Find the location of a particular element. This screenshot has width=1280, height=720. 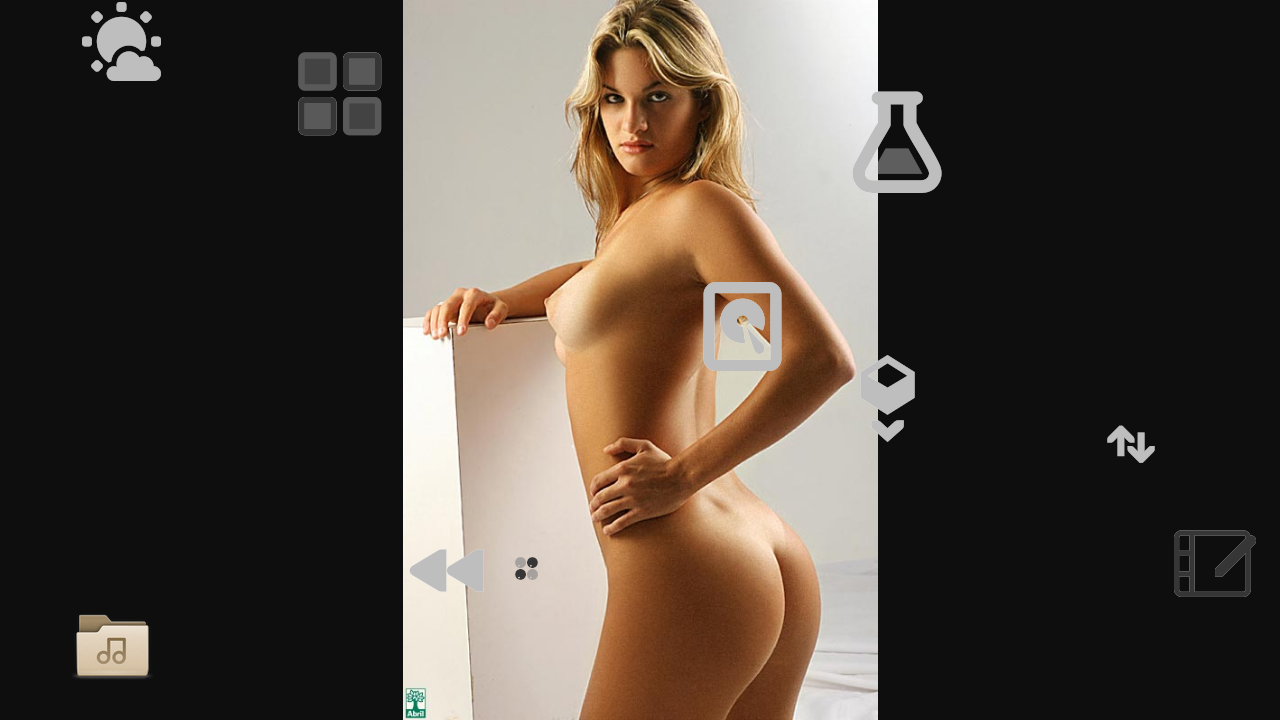

open your music folder is located at coordinates (112, 649).